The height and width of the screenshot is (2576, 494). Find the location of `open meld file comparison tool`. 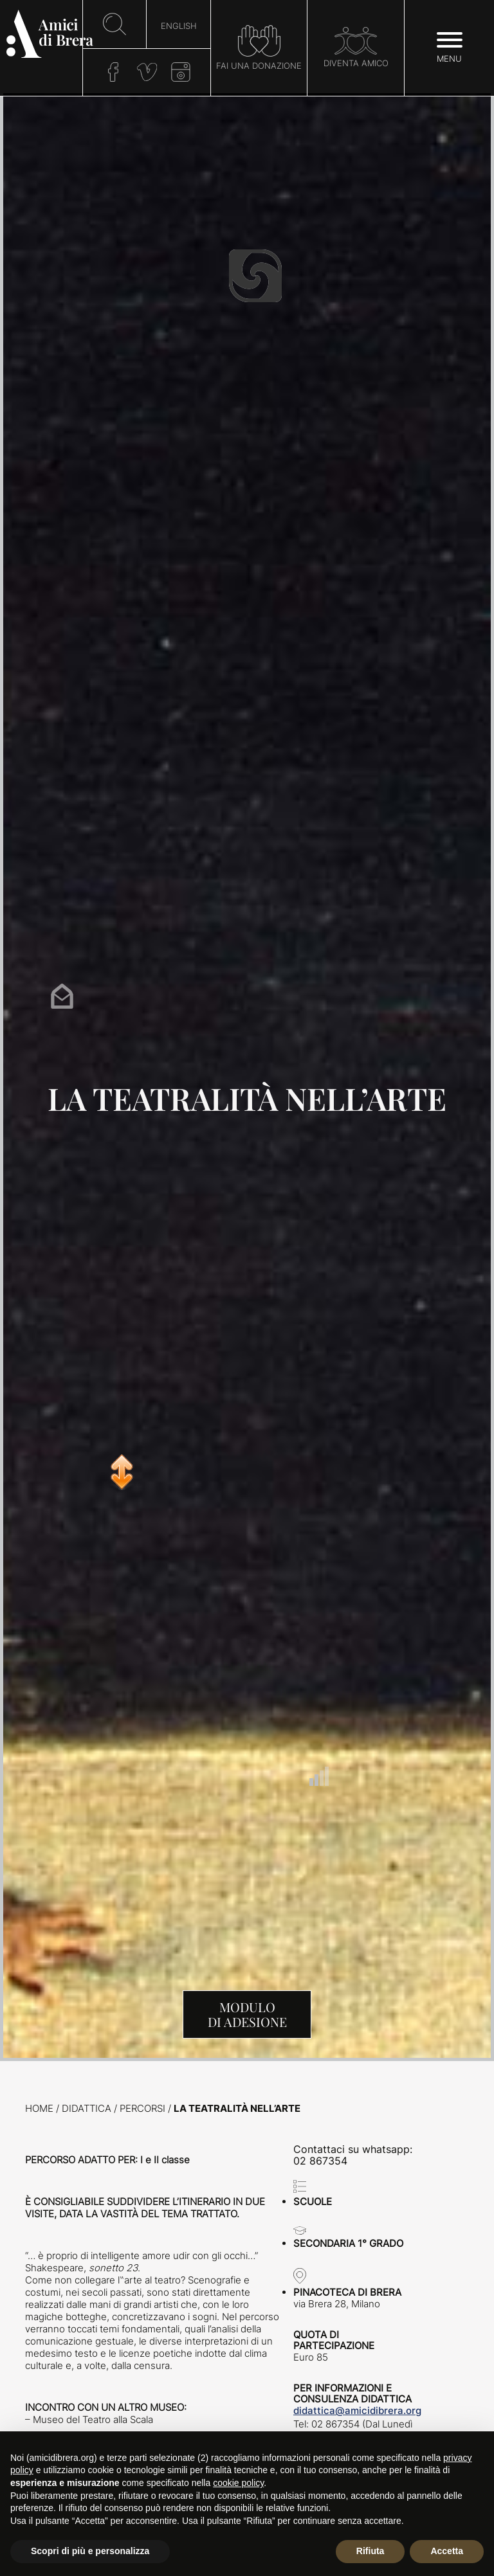

open meld file comparison tool is located at coordinates (255, 276).